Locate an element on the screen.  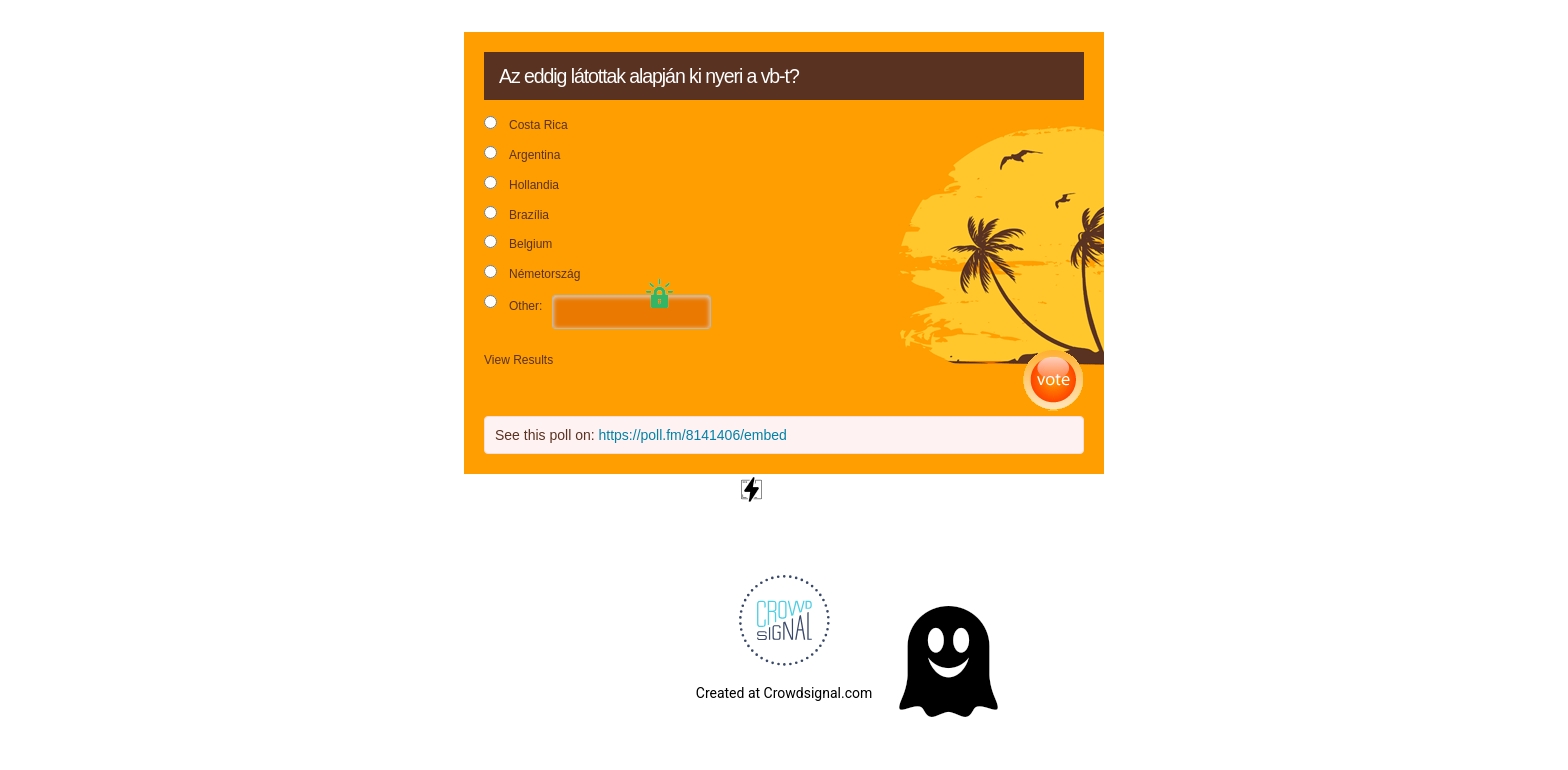
open ghostery privacy browser extension is located at coordinates (948, 661).